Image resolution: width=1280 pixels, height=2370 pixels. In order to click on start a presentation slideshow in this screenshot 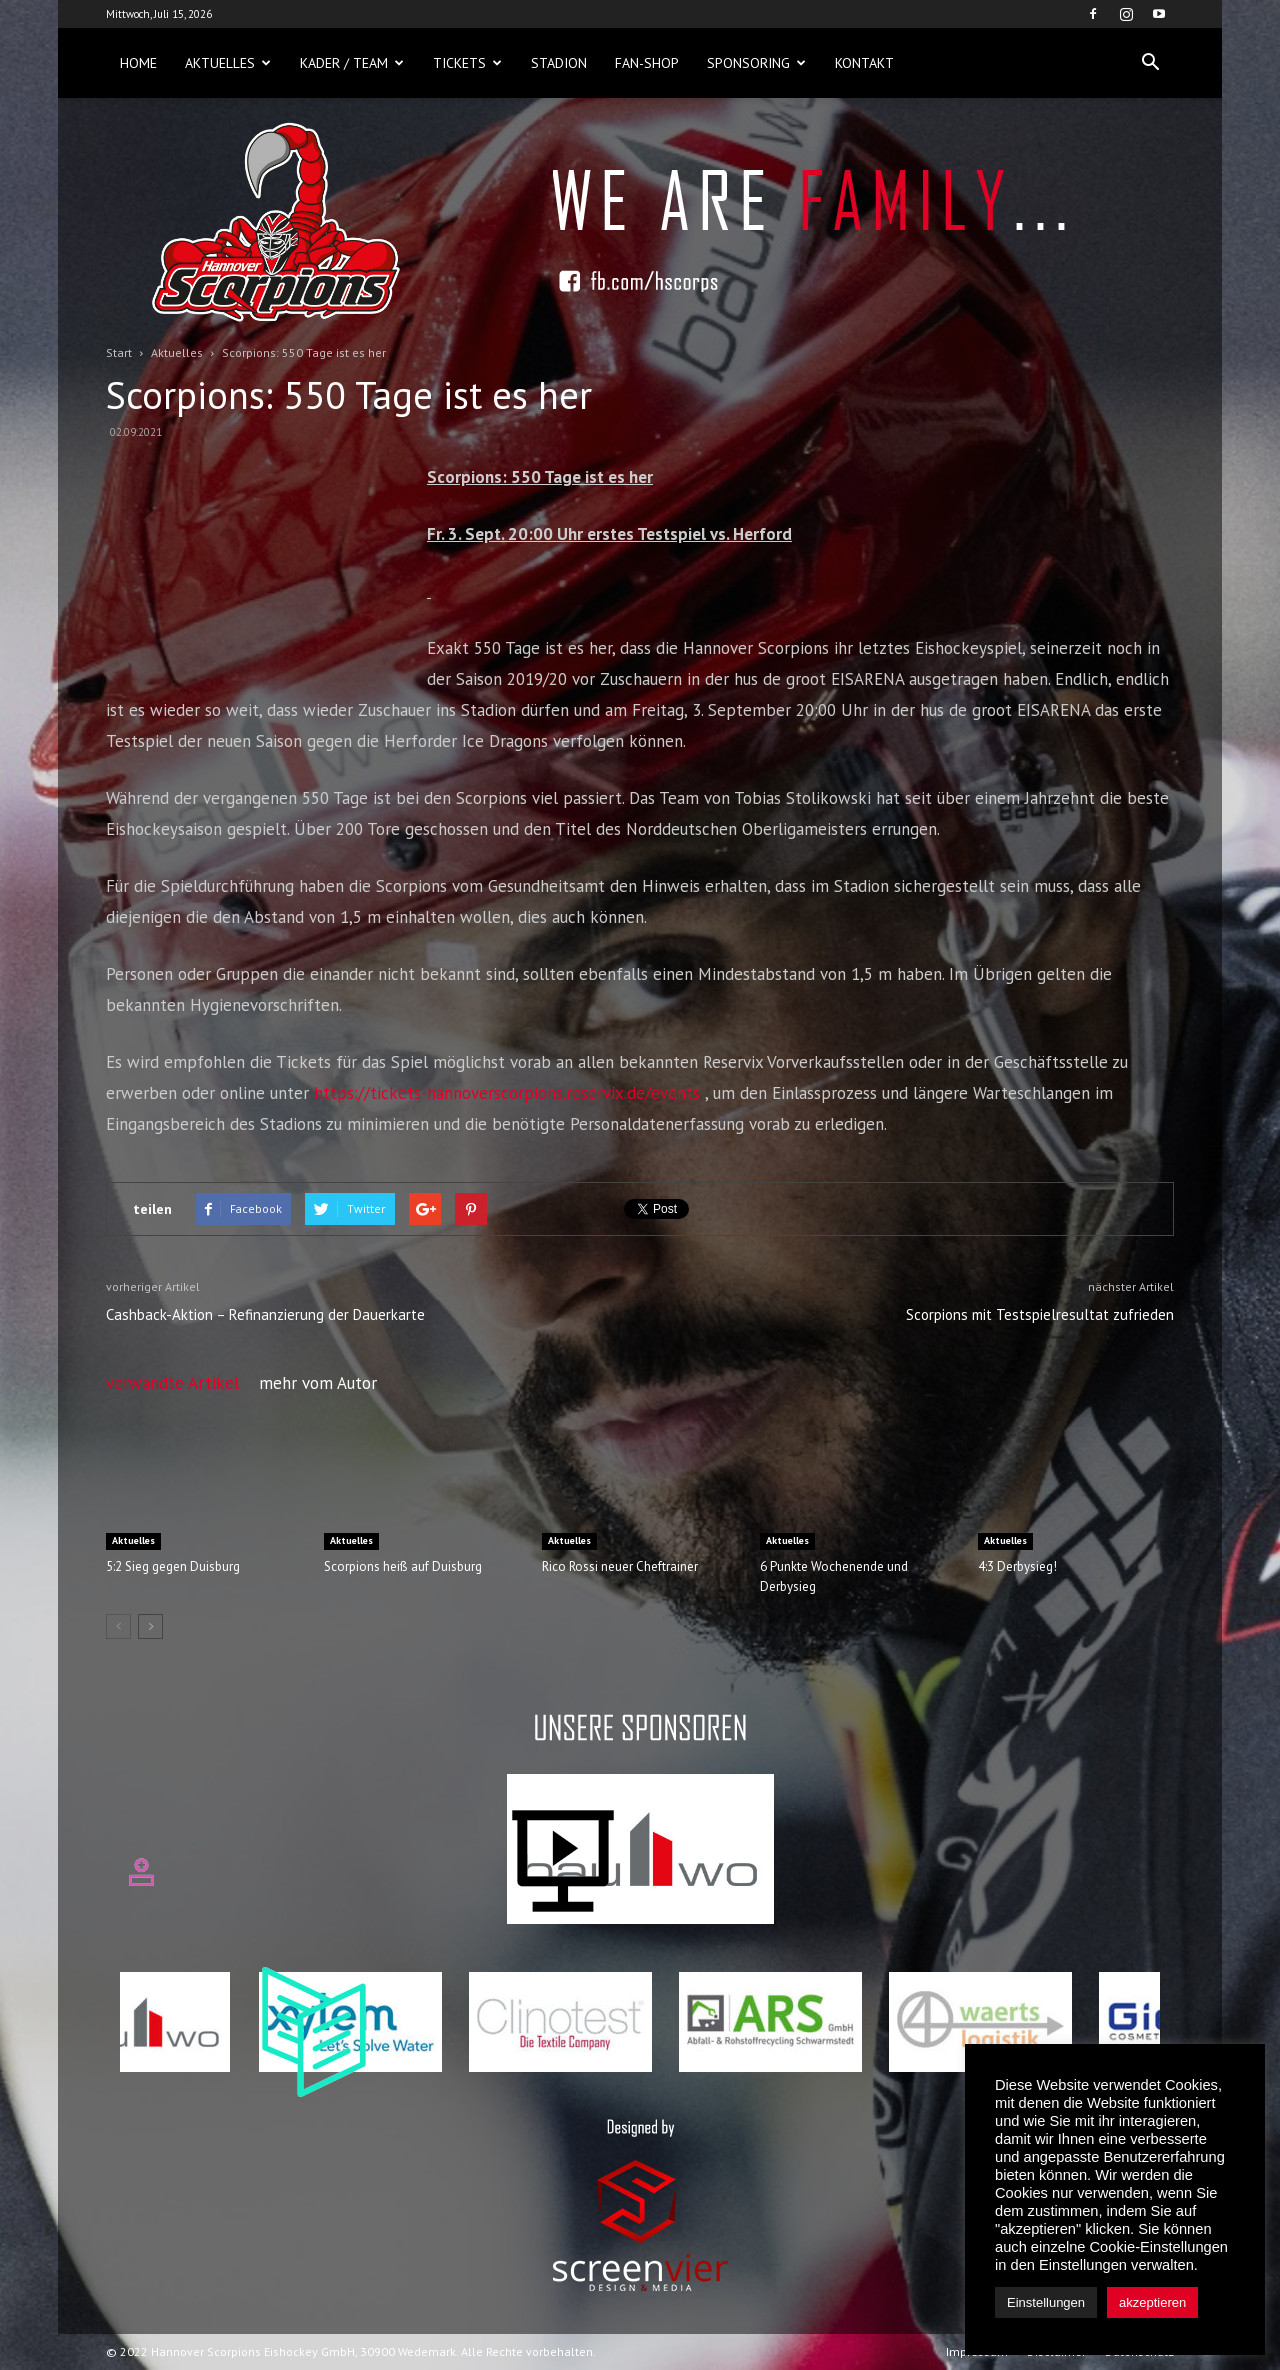, I will do `click(563, 1861)`.